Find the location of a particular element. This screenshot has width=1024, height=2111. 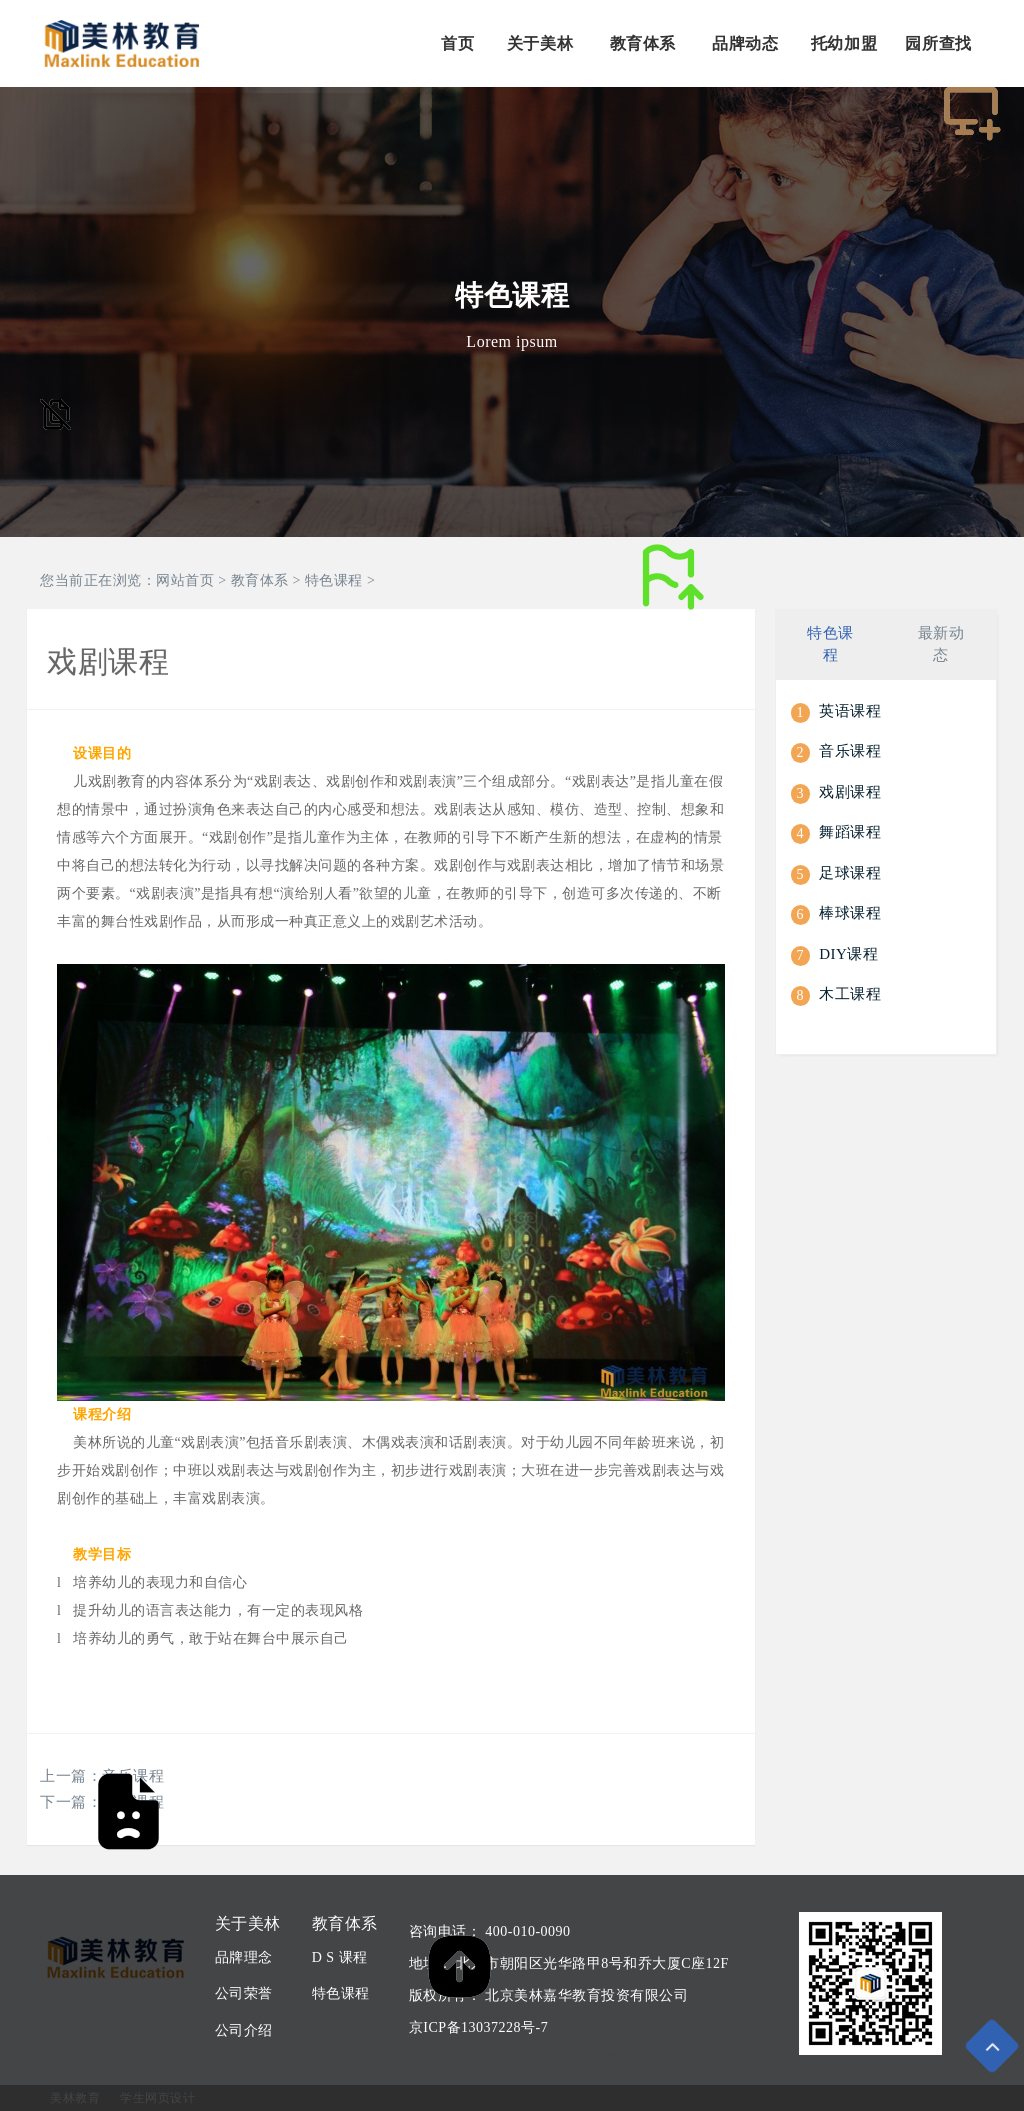

upload a file or document is located at coordinates (459, 1966).